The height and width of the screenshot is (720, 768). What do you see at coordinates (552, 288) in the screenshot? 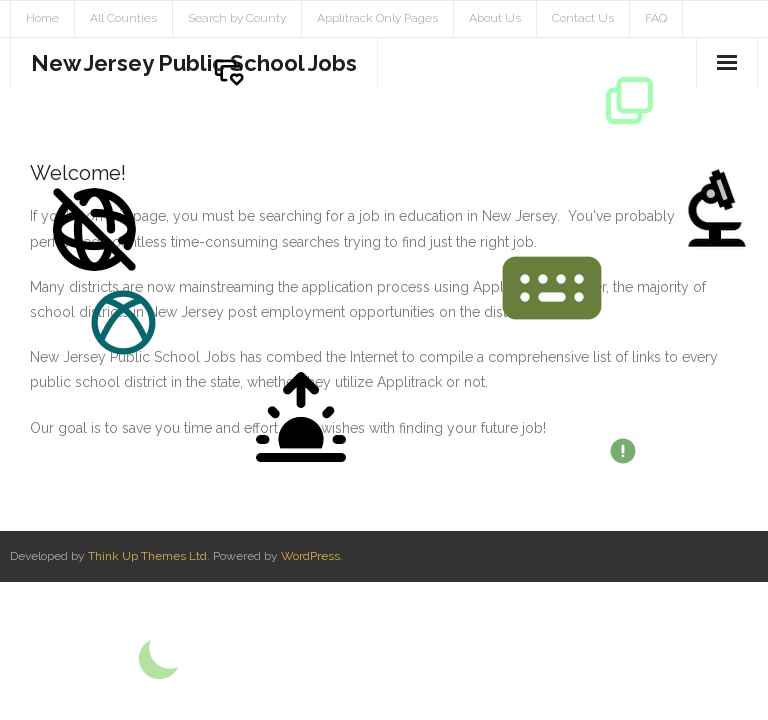
I see `open the on-screen keyboard` at bounding box center [552, 288].